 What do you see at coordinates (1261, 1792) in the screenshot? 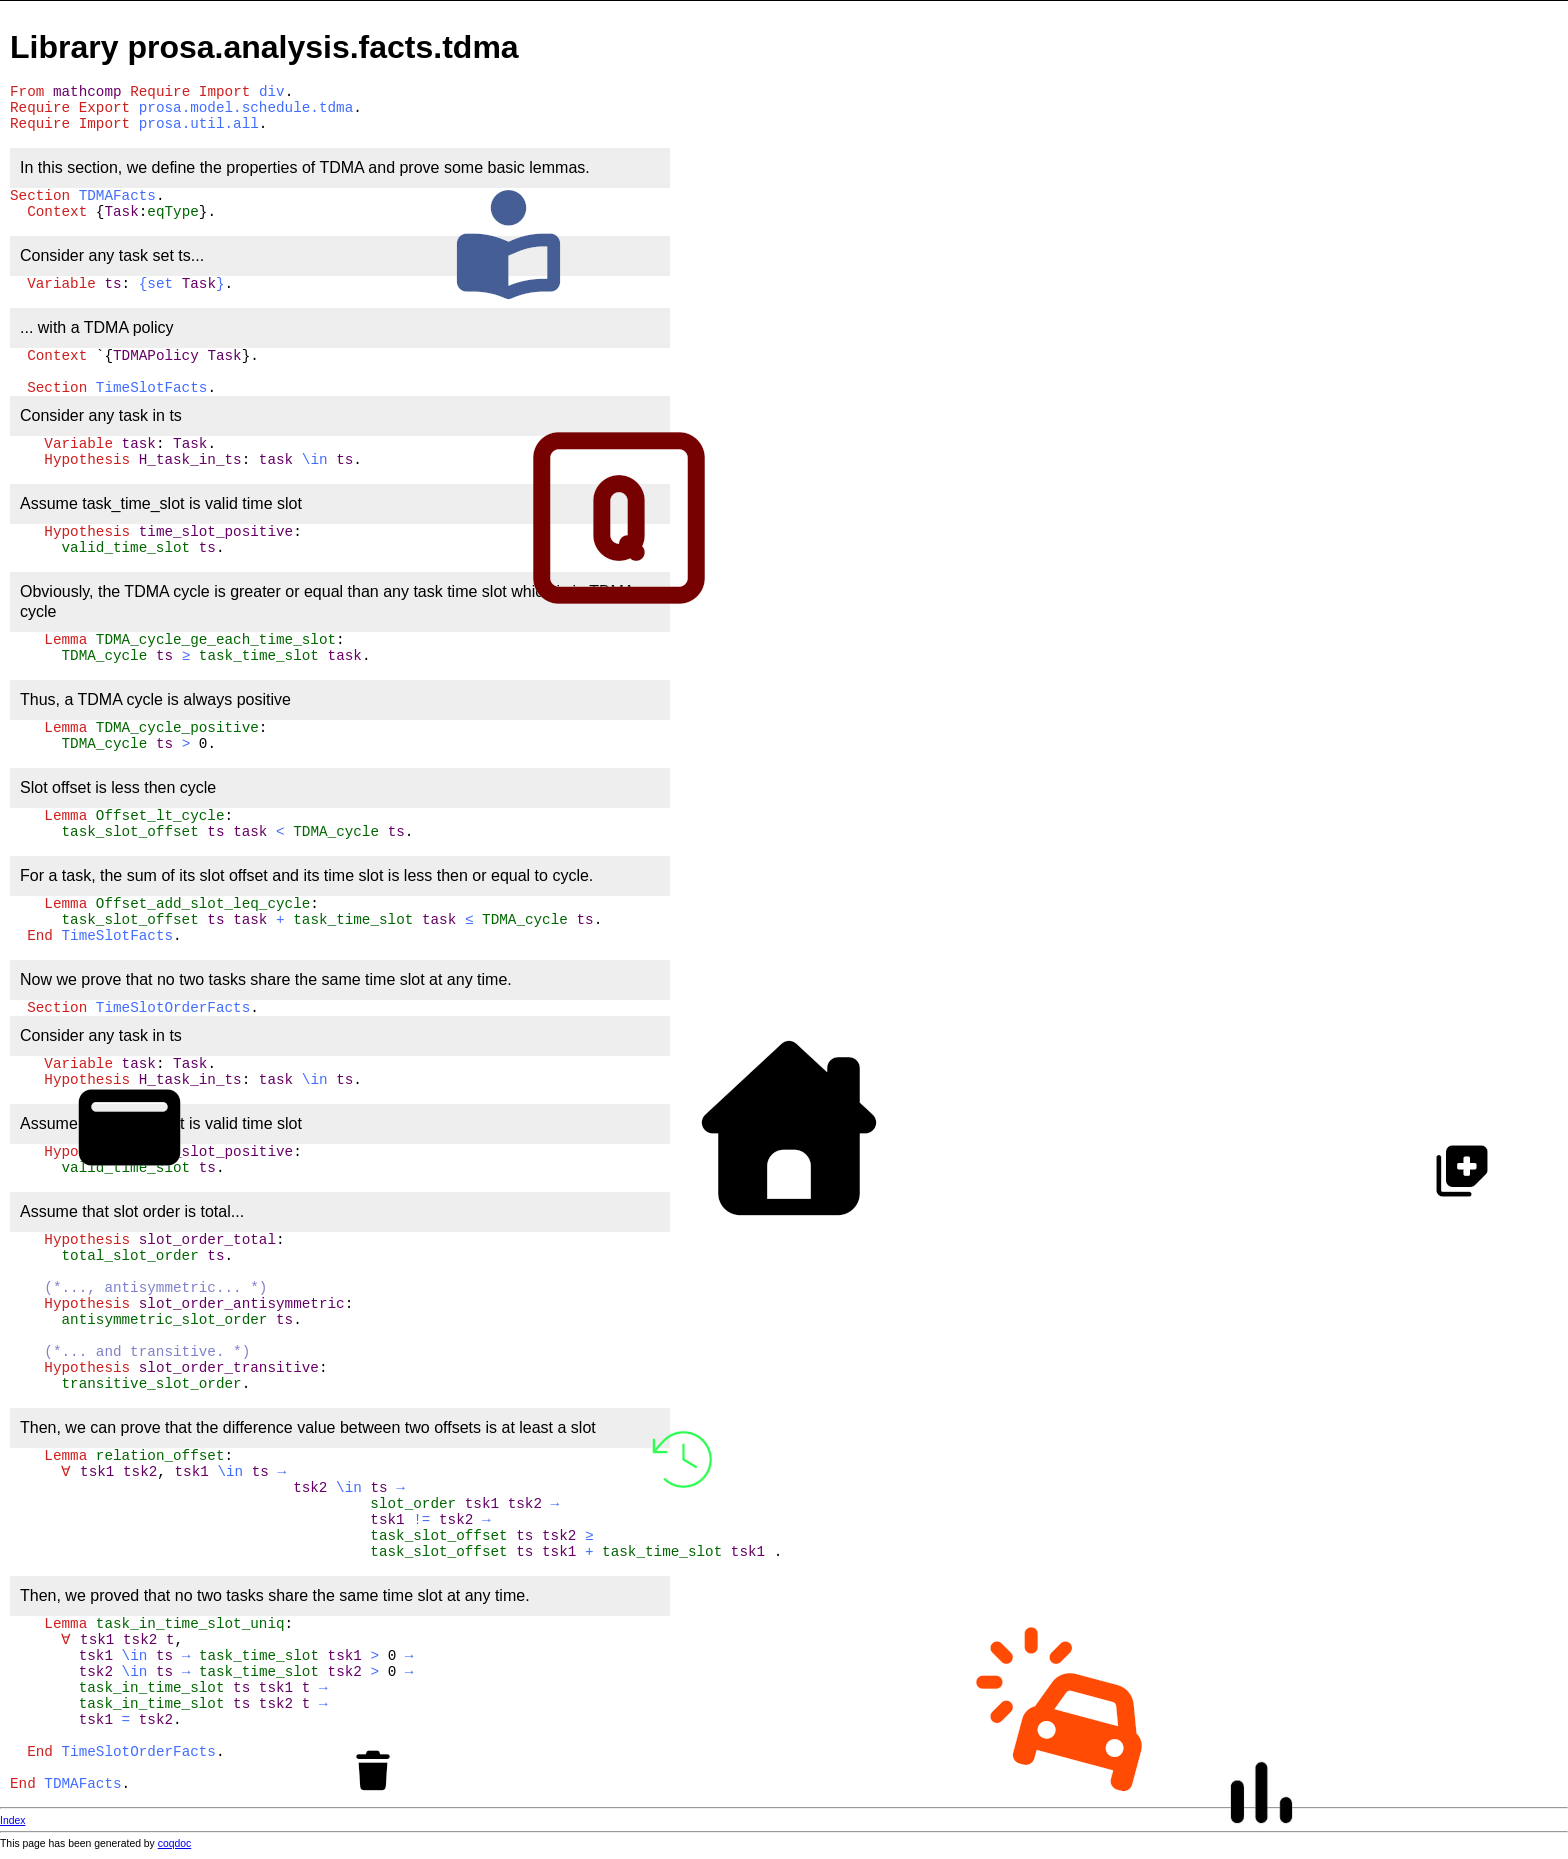
I see `view analytics or statistics` at bounding box center [1261, 1792].